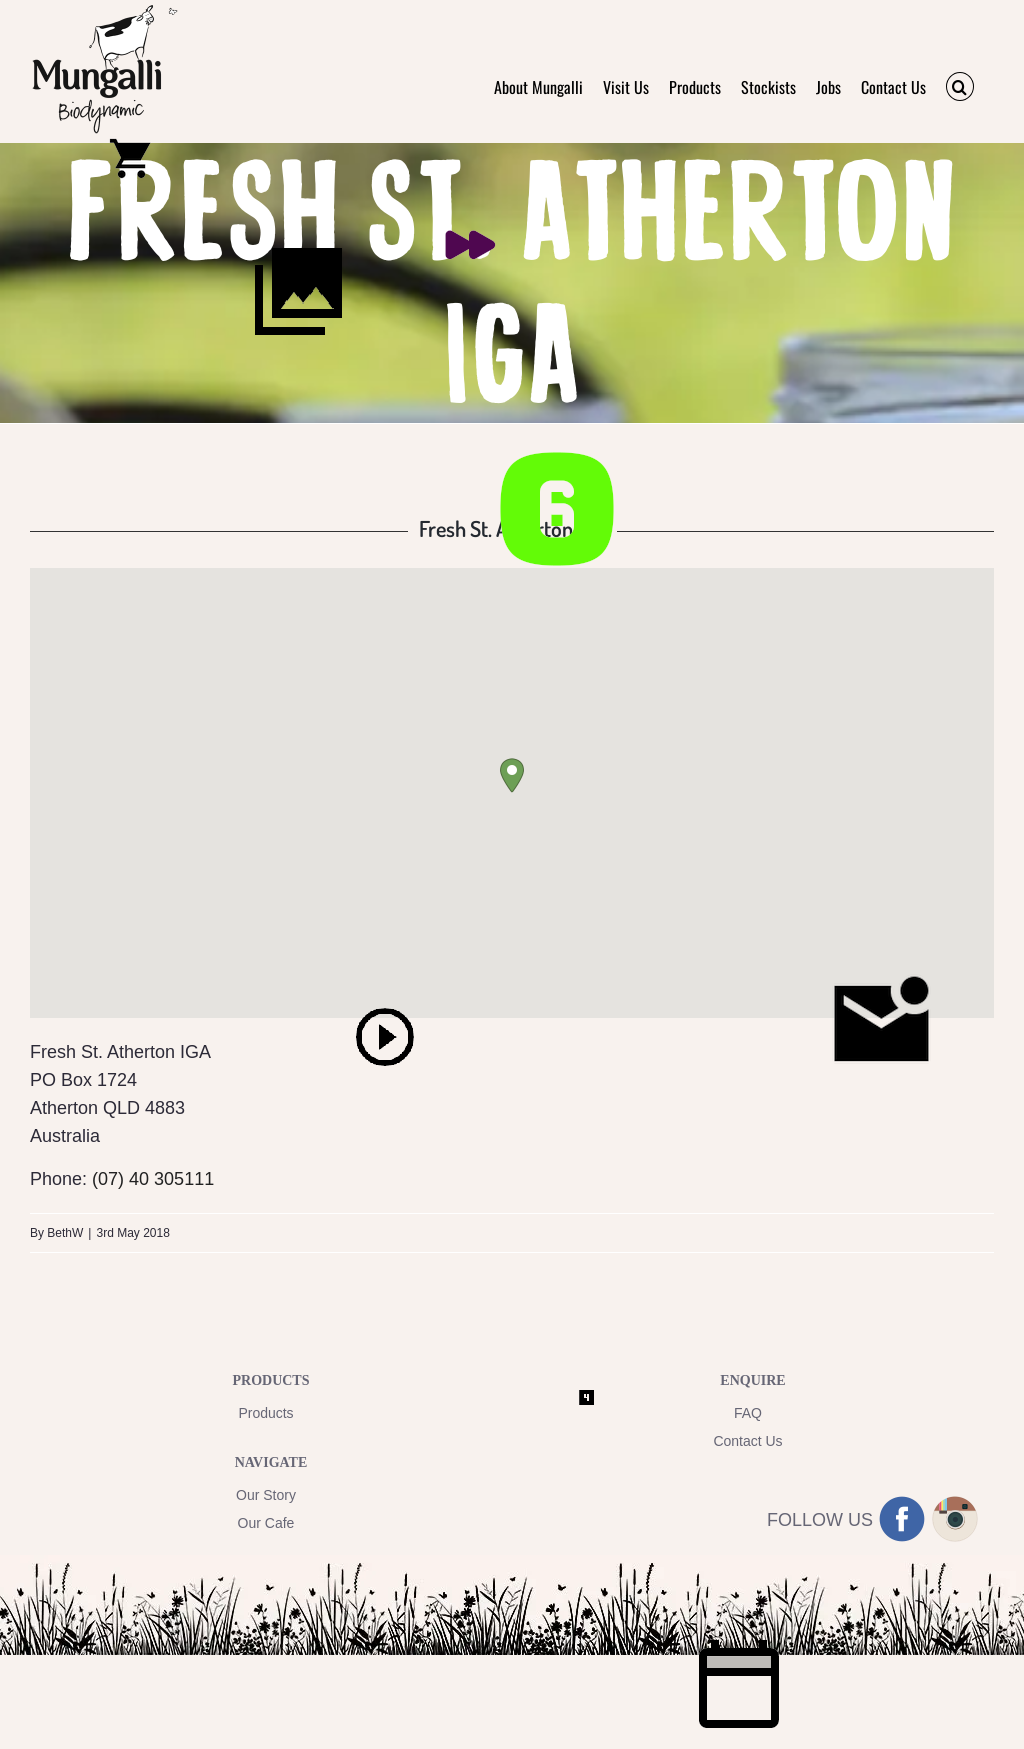 This screenshot has height=1749, width=1024. What do you see at coordinates (586, 1397) in the screenshot?
I see `select filter or preset number 4` at bounding box center [586, 1397].